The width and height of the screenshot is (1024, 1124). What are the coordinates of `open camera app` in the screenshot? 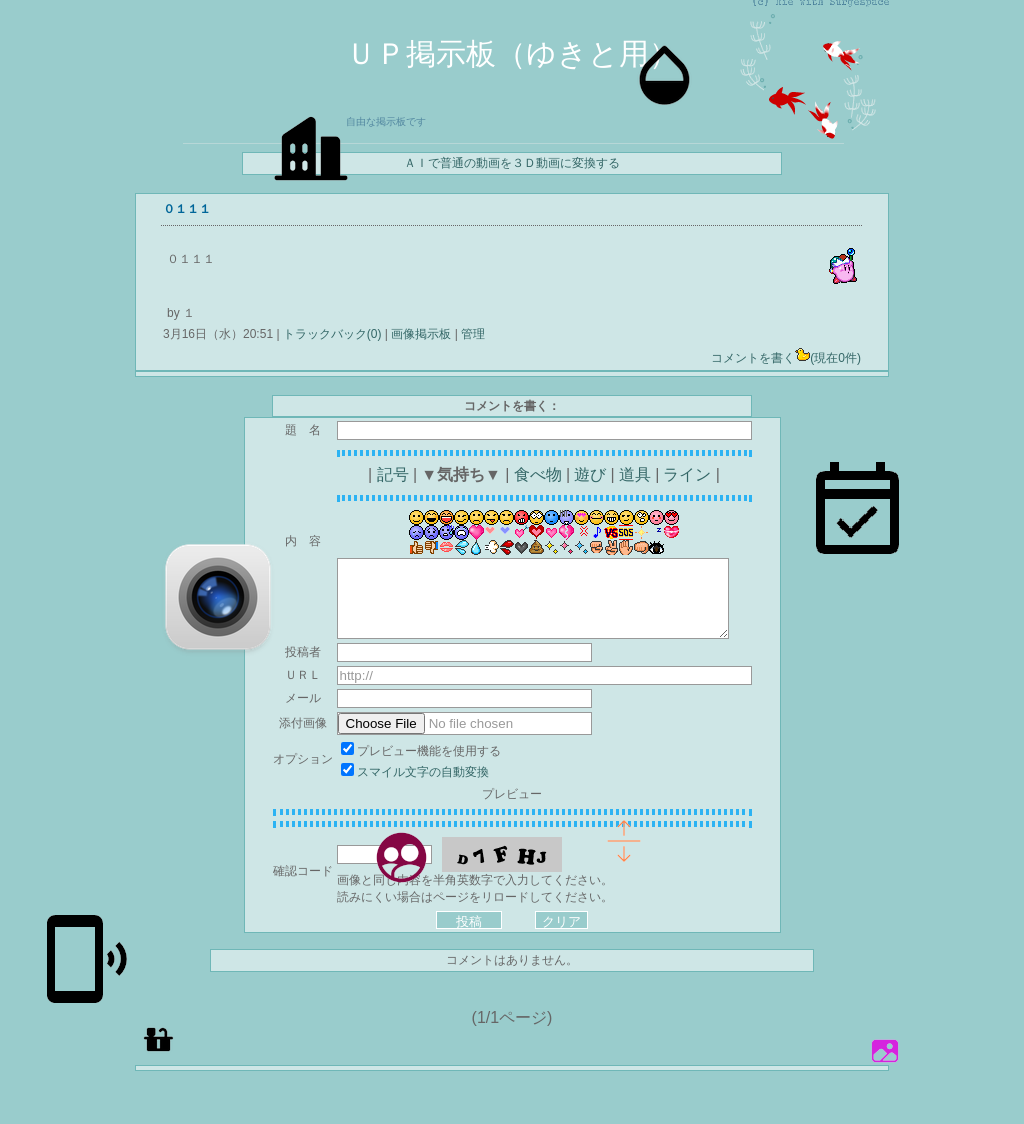 It's located at (218, 597).